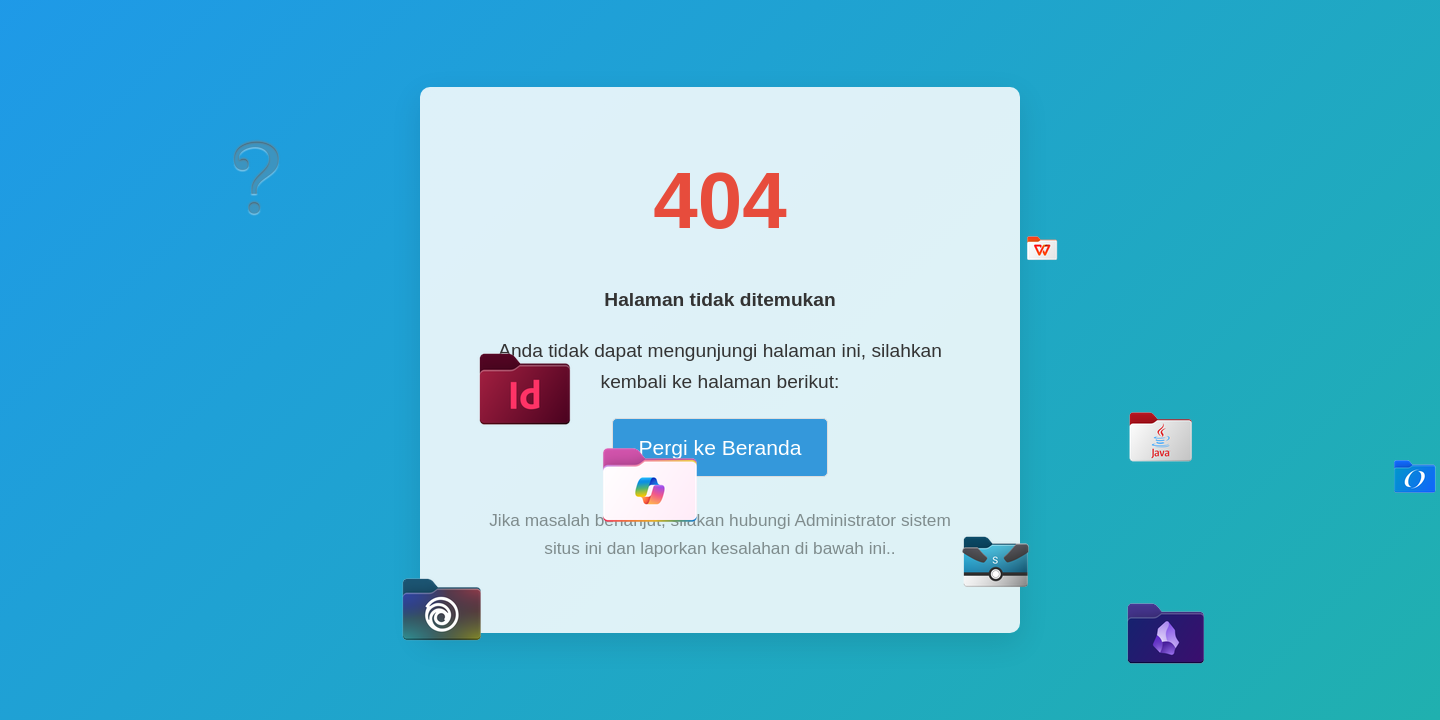  Describe the element at coordinates (995, 563) in the screenshot. I see `folder for storing pokémon great ball-related files` at that location.